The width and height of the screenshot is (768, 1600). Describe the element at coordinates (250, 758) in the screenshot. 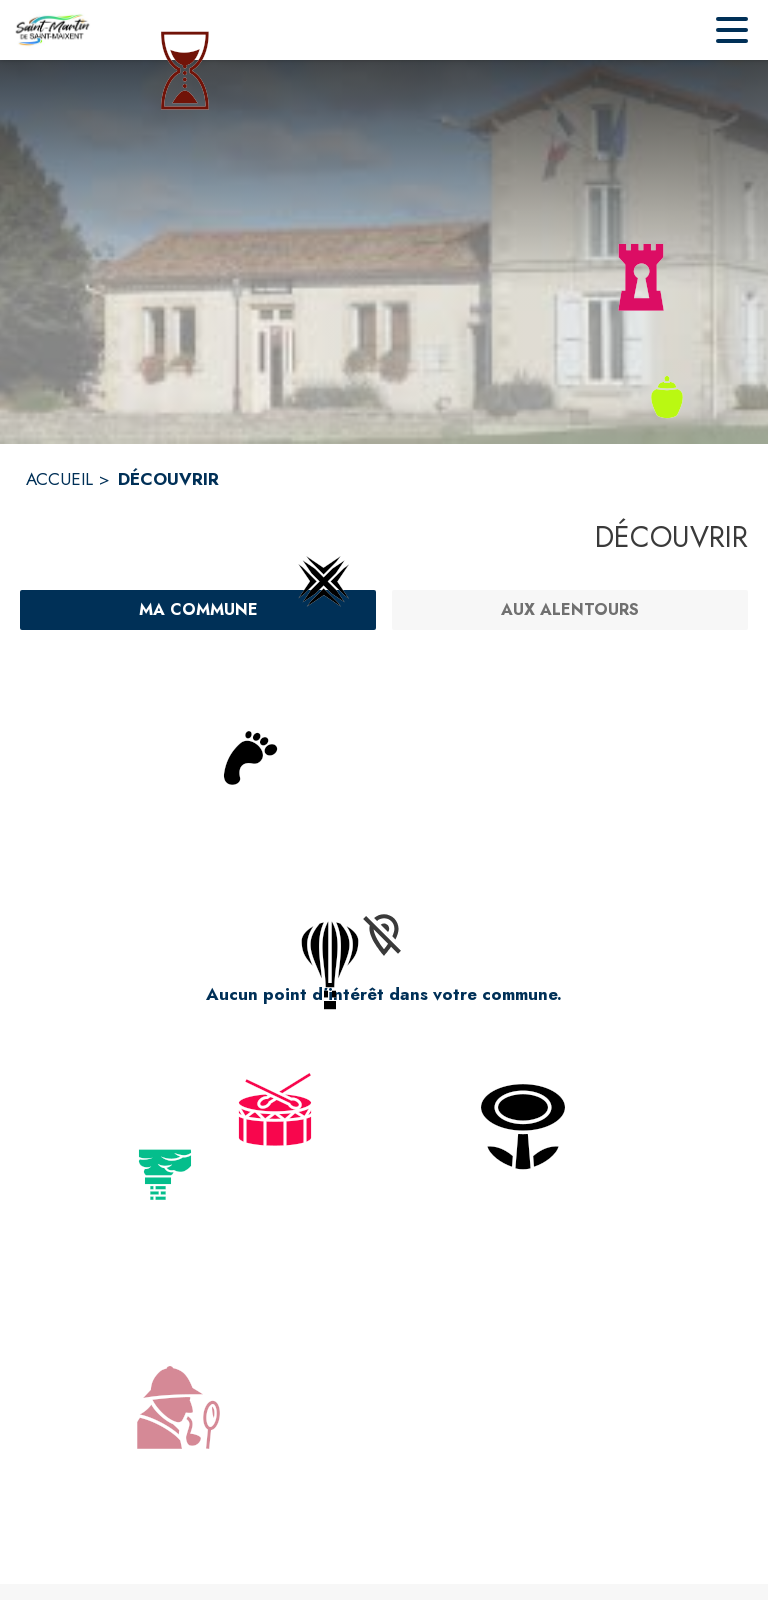

I see `track steps or walking activity` at that location.